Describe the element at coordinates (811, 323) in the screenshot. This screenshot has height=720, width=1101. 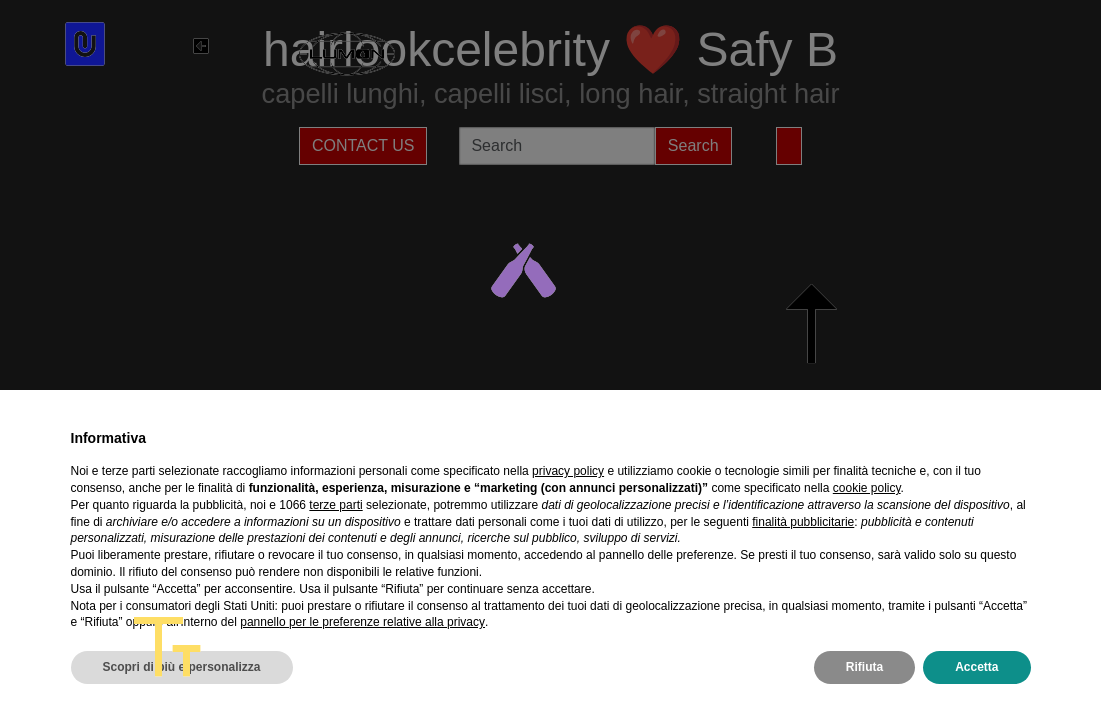
I see `scroll to top of page` at that location.